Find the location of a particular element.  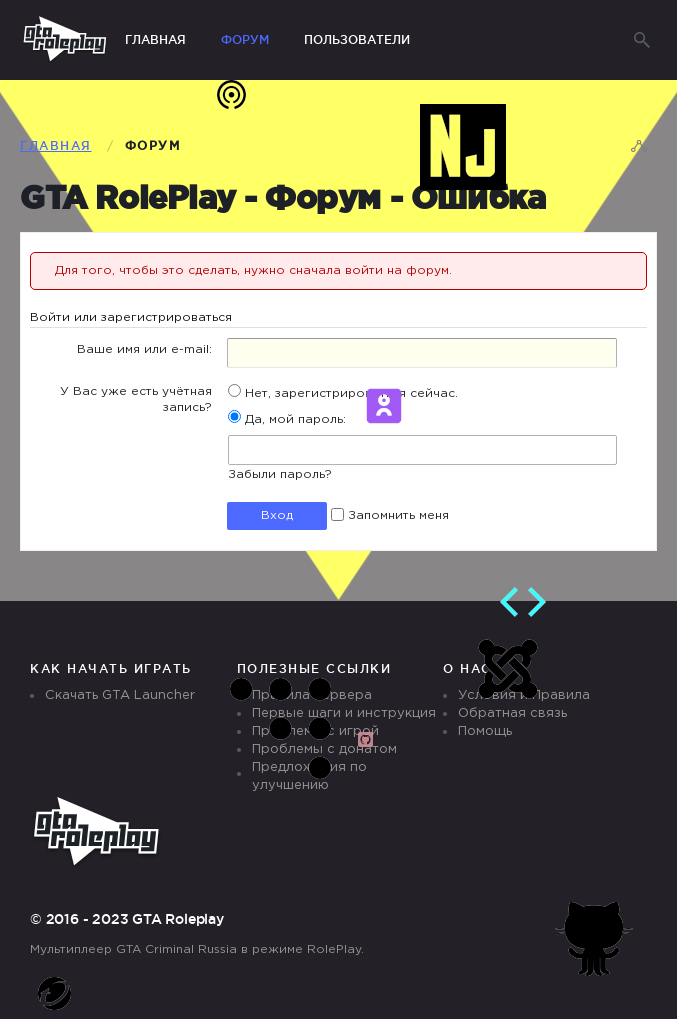

tqdm python progress bar library logo is located at coordinates (231, 94).